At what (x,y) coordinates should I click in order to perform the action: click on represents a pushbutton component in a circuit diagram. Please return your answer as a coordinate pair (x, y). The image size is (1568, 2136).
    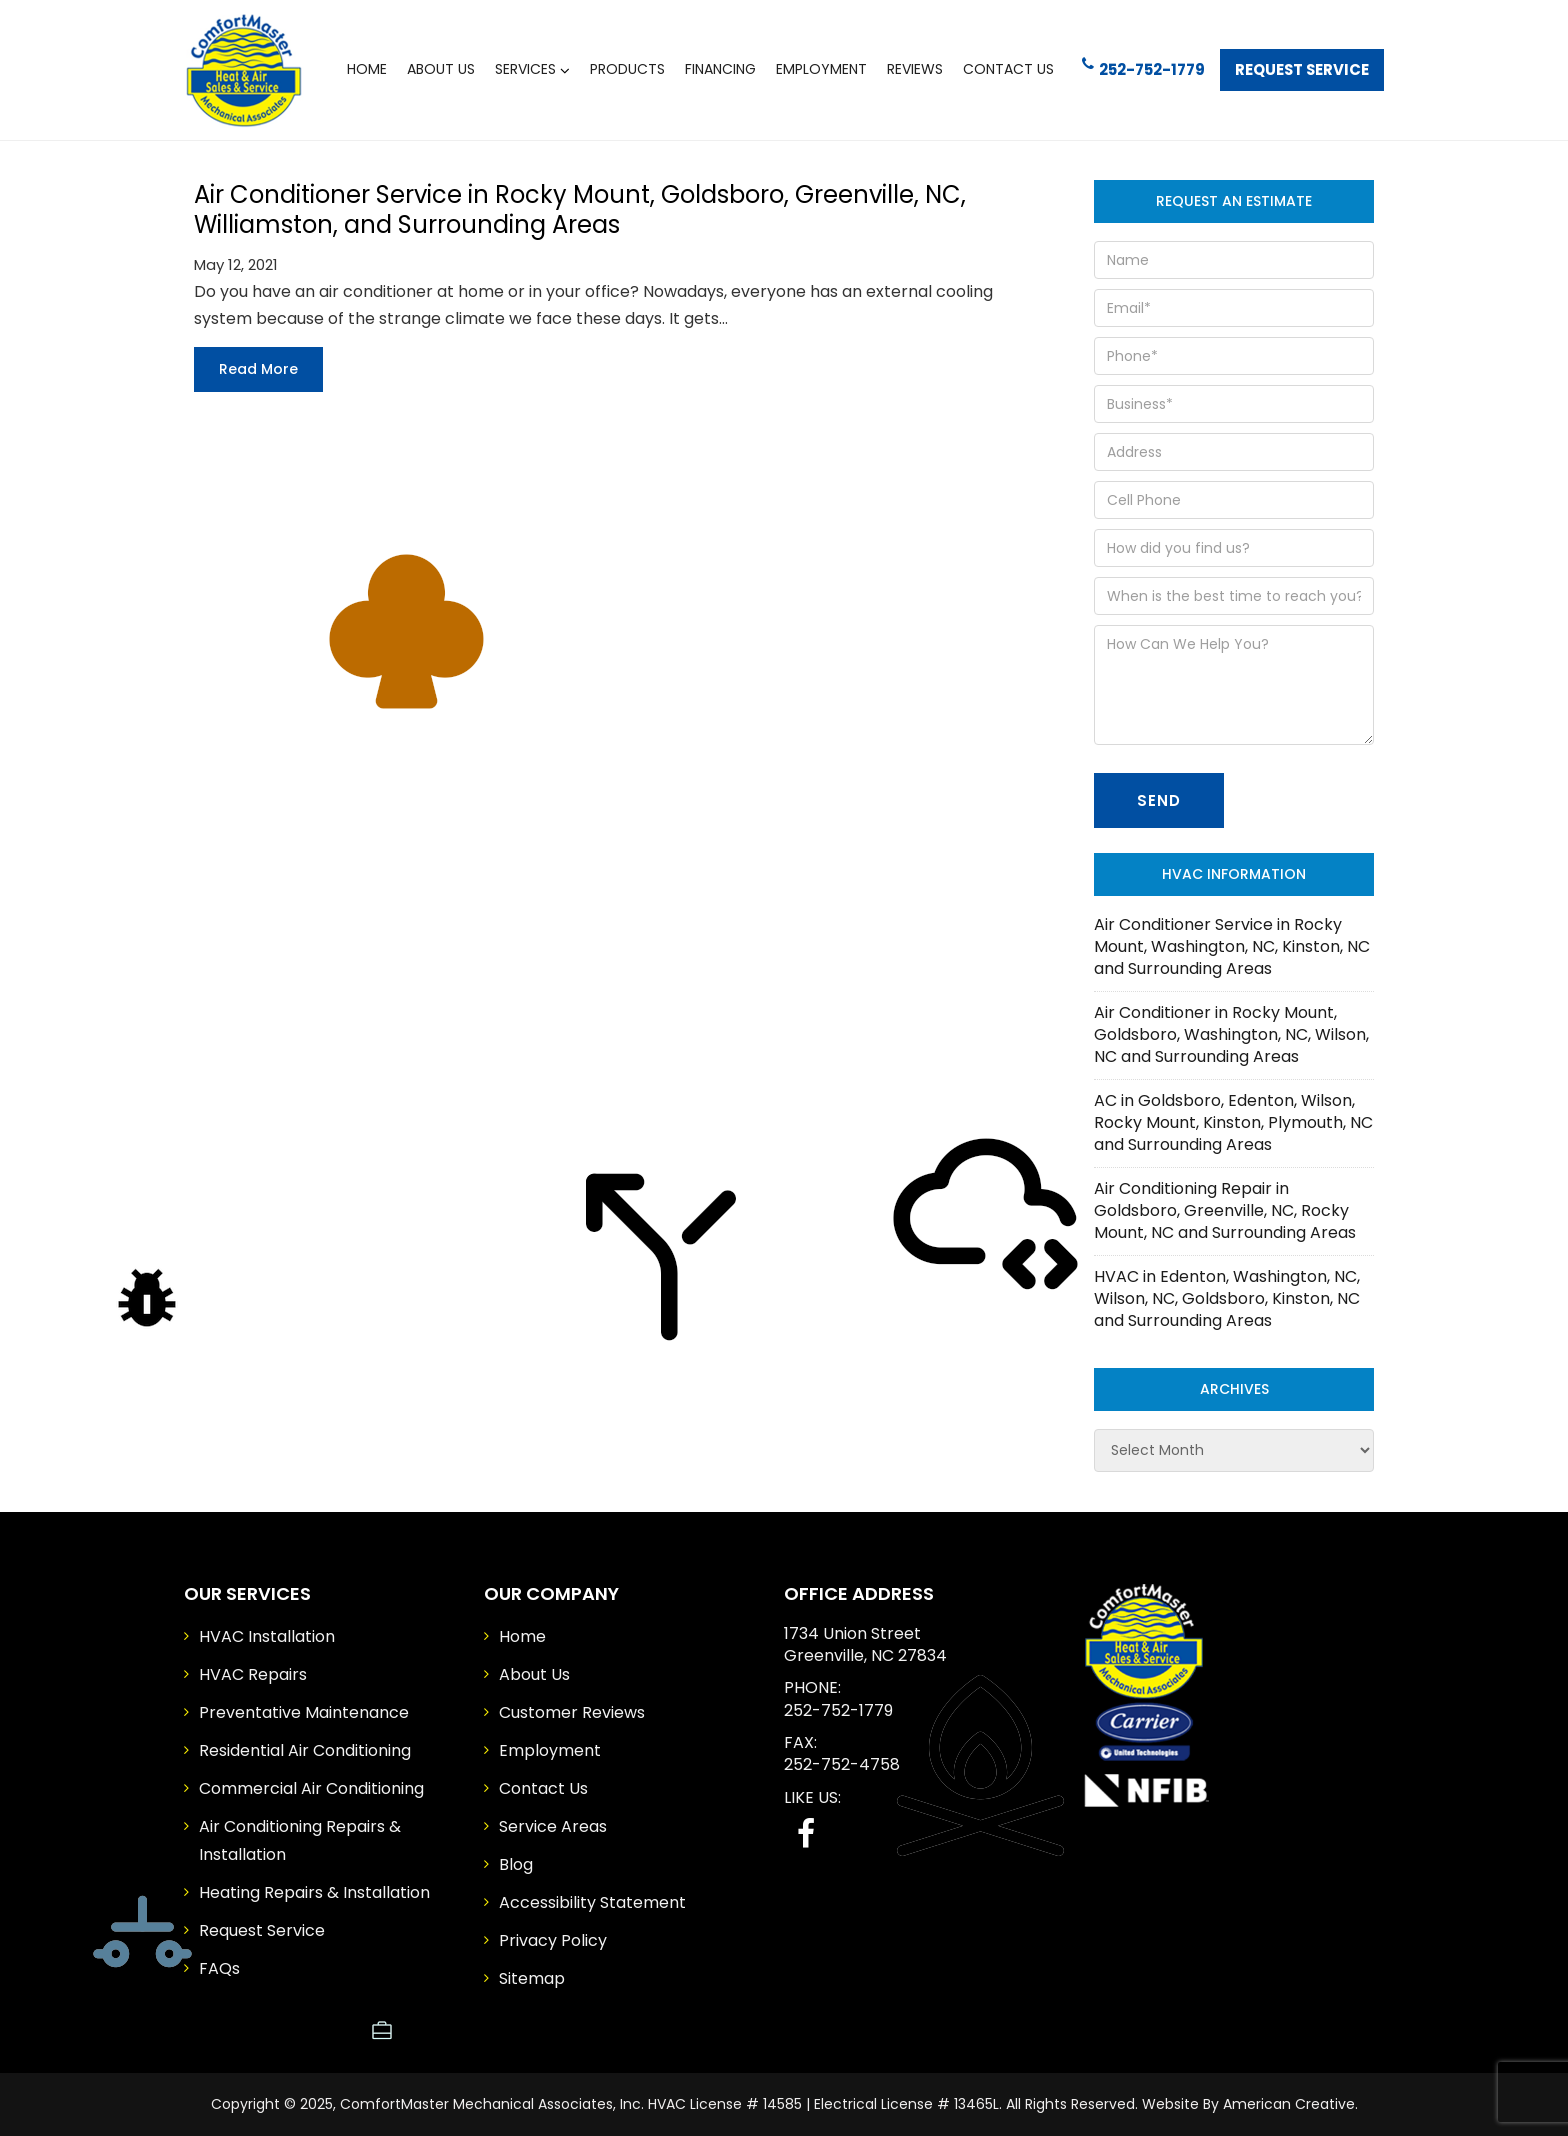
    Looking at the image, I should click on (142, 1931).